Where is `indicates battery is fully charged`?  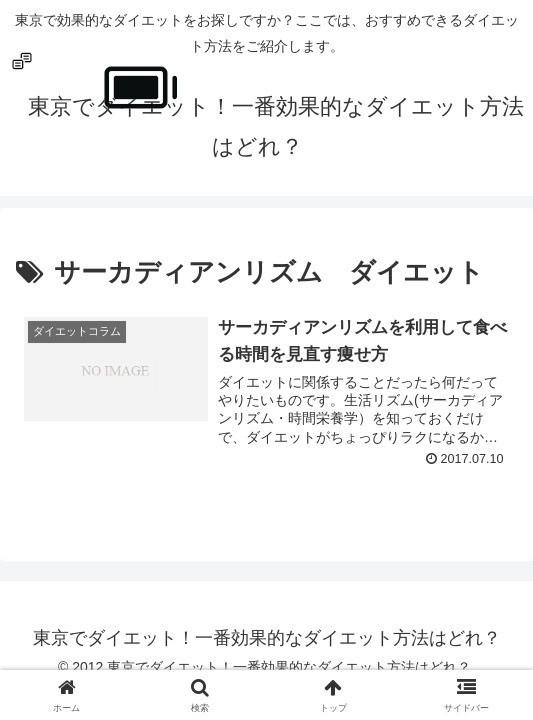 indicates battery is fully charged is located at coordinates (139, 87).